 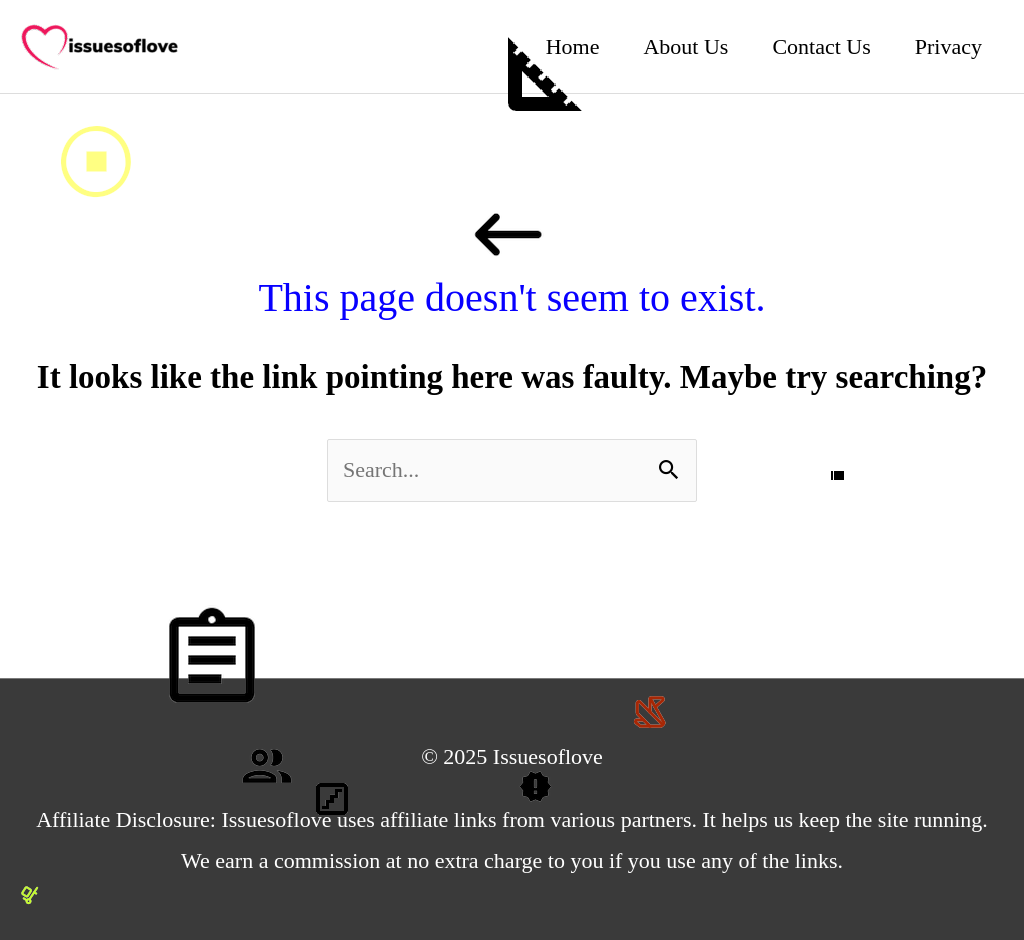 What do you see at coordinates (837, 476) in the screenshot?
I see `switch to column or array view layout` at bounding box center [837, 476].